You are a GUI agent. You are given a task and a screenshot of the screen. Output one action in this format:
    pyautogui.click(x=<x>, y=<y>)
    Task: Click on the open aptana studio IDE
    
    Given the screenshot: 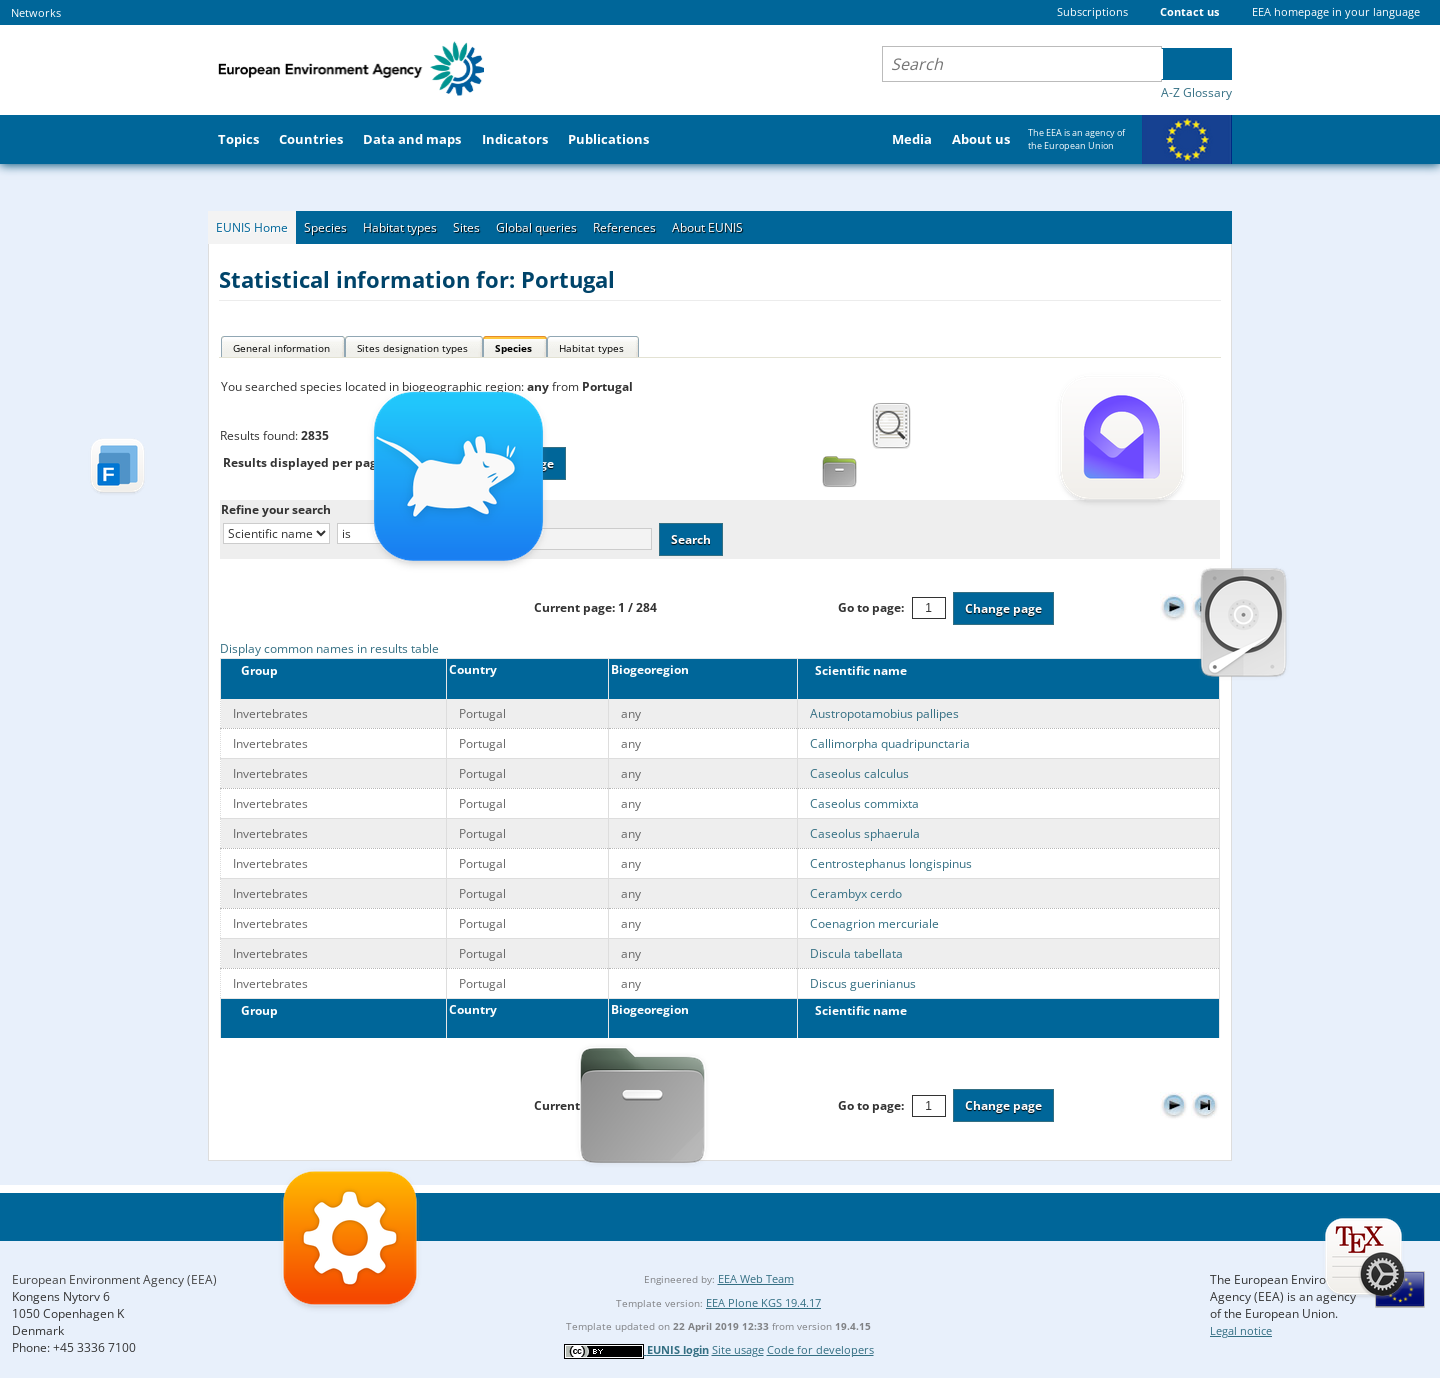 What is the action you would take?
    pyautogui.click(x=350, y=1238)
    